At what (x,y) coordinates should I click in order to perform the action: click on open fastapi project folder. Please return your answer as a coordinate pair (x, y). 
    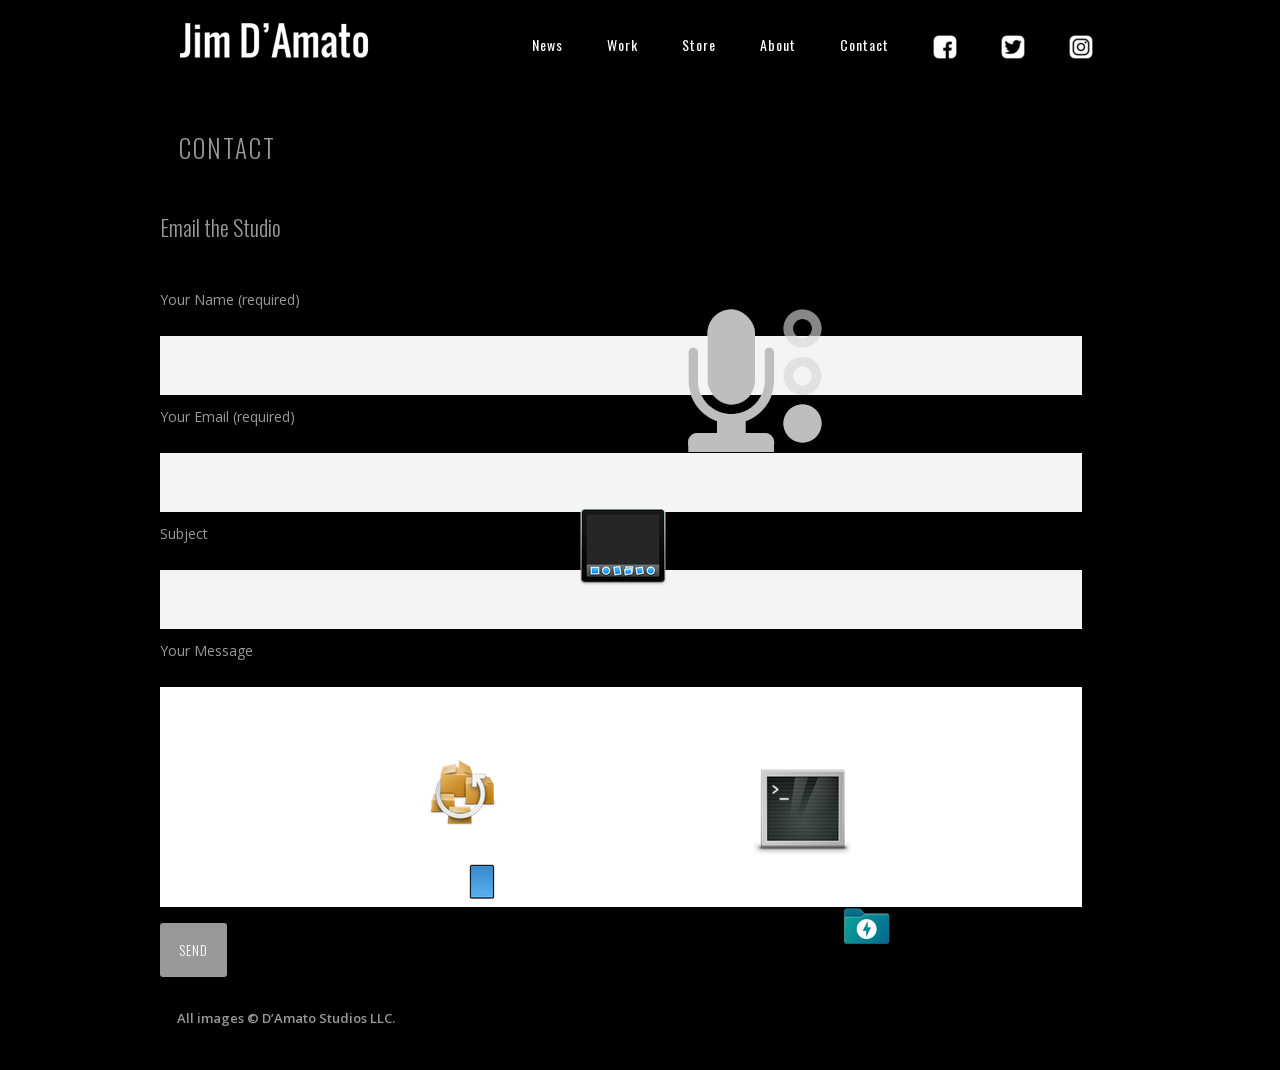
    Looking at the image, I should click on (866, 927).